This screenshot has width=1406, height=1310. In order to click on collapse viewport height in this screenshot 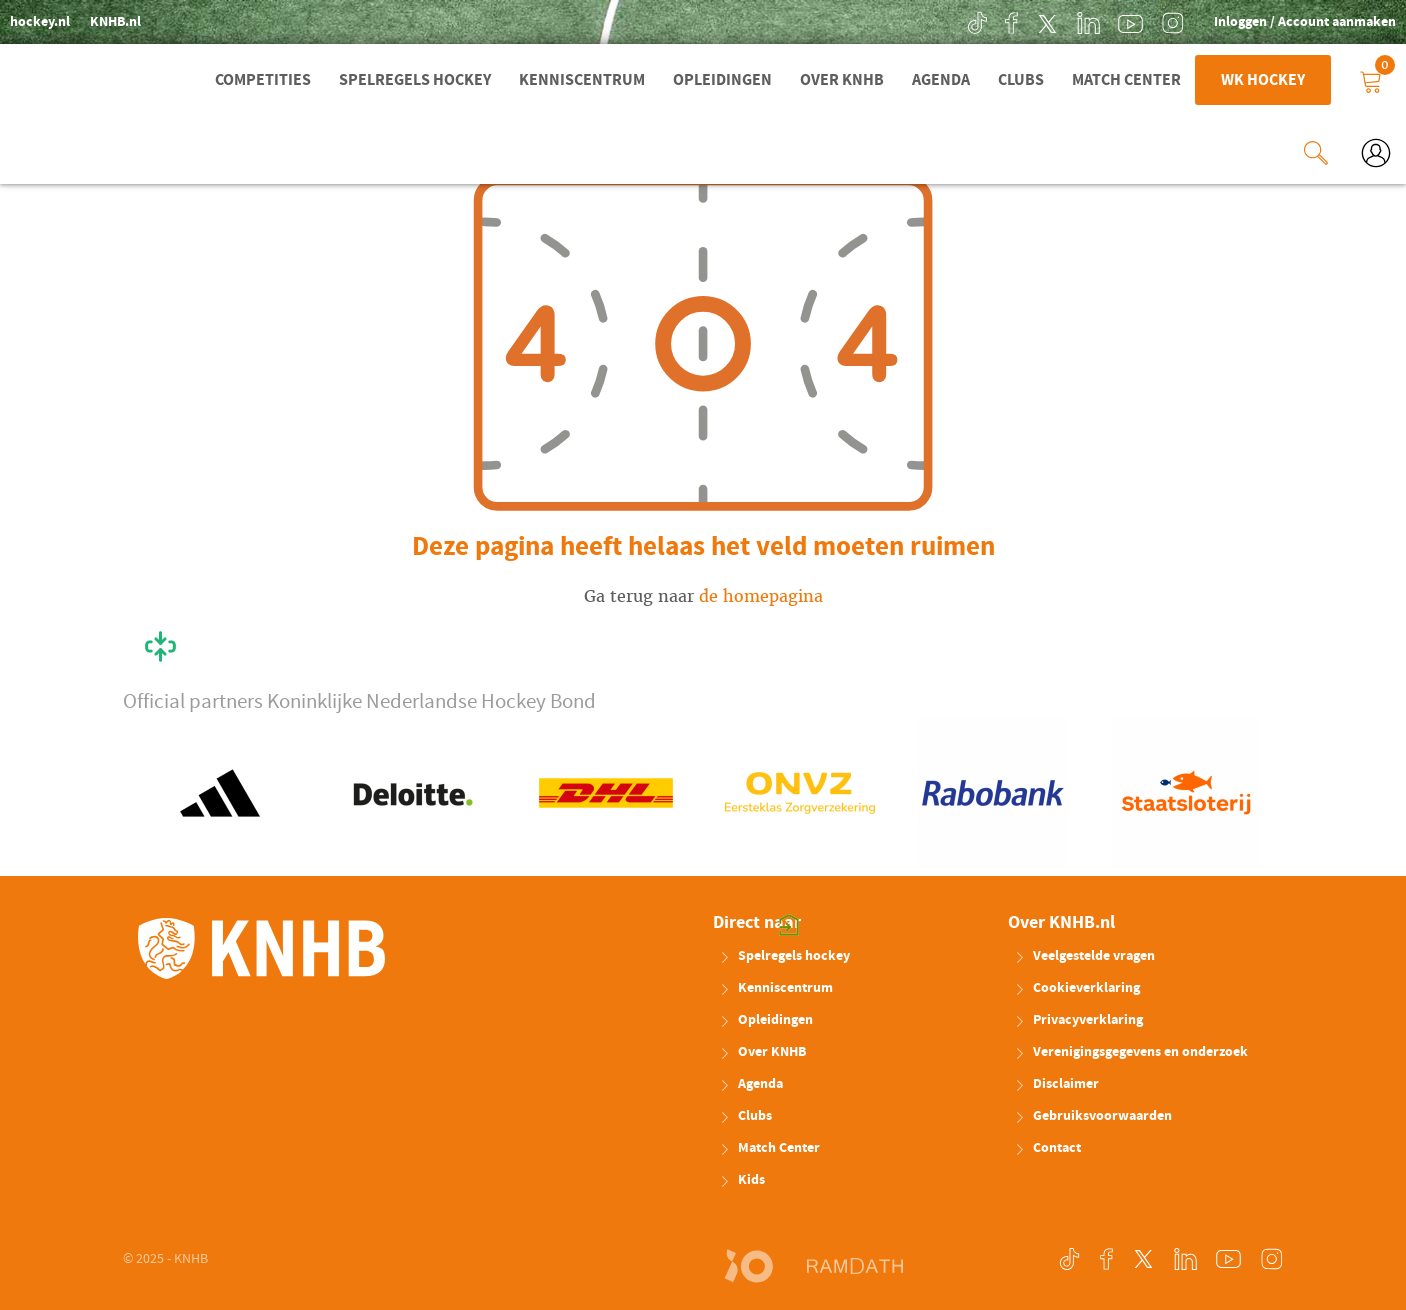, I will do `click(160, 646)`.